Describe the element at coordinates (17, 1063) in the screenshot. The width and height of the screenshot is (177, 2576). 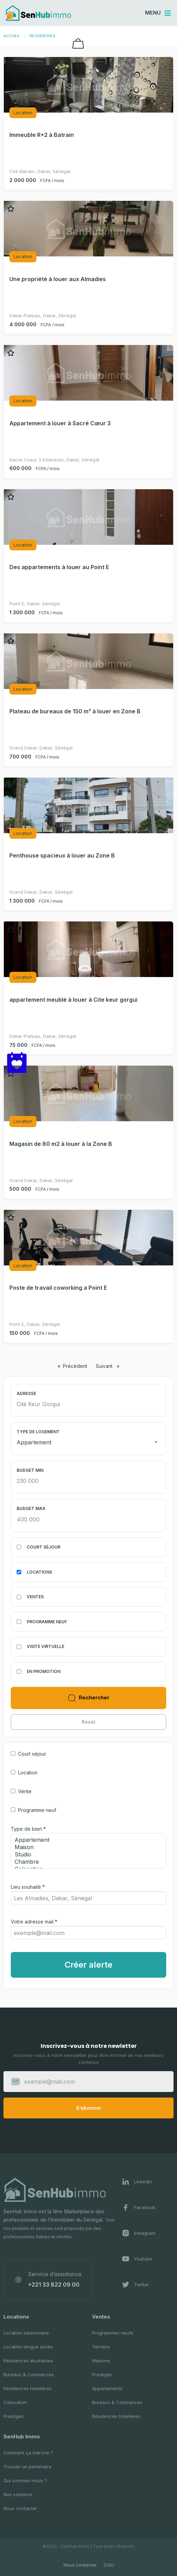
I see `view favorite or saved dates` at that location.